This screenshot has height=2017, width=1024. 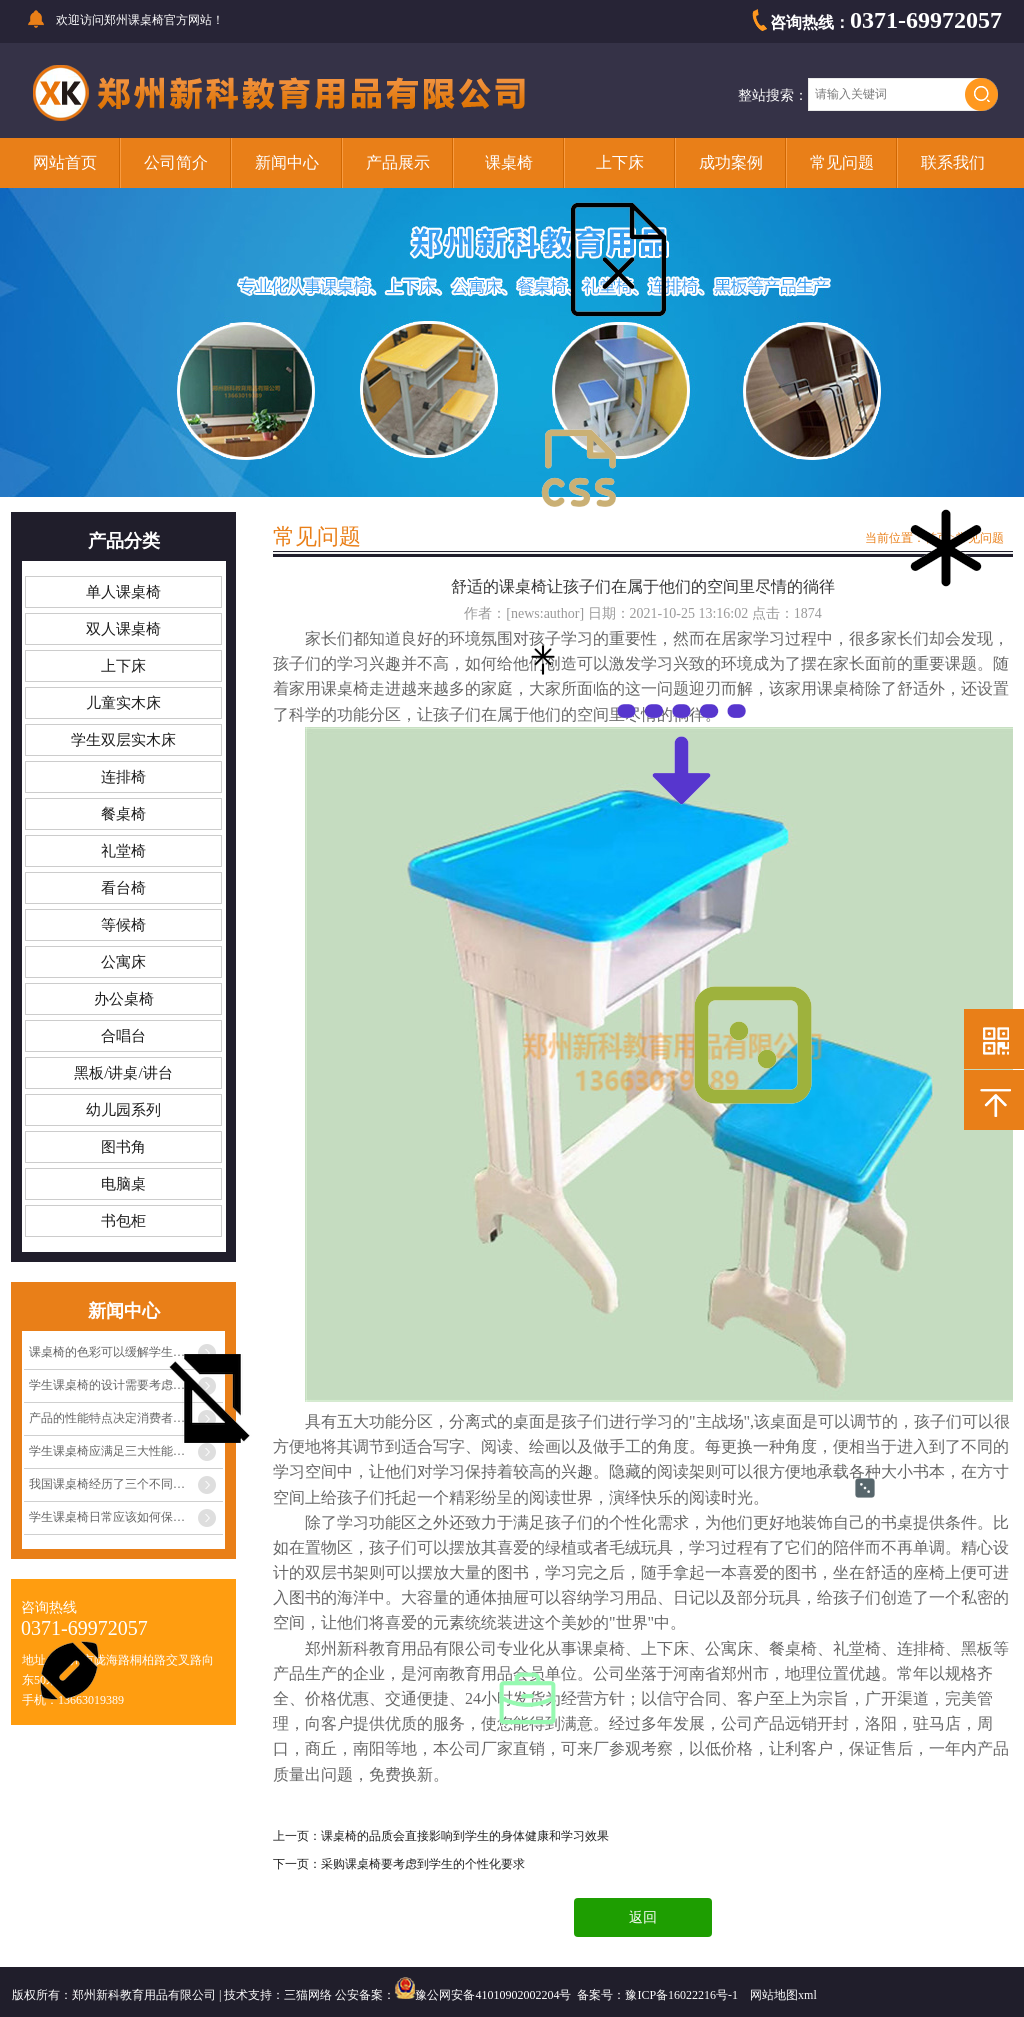 I want to click on indicates a required field in a form, so click(x=946, y=548).